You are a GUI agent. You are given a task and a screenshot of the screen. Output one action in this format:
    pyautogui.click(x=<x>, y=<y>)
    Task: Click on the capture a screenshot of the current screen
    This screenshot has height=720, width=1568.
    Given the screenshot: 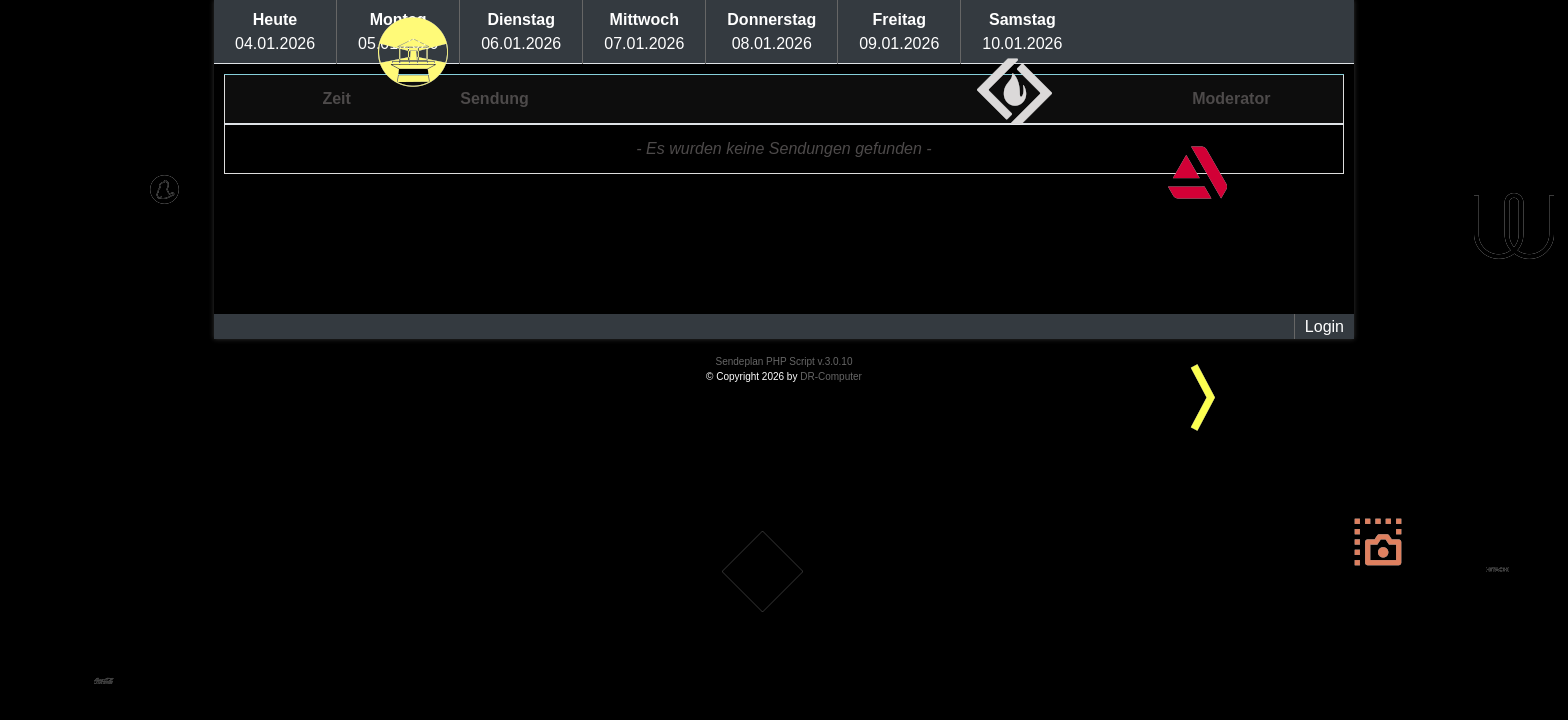 What is the action you would take?
    pyautogui.click(x=1378, y=542)
    